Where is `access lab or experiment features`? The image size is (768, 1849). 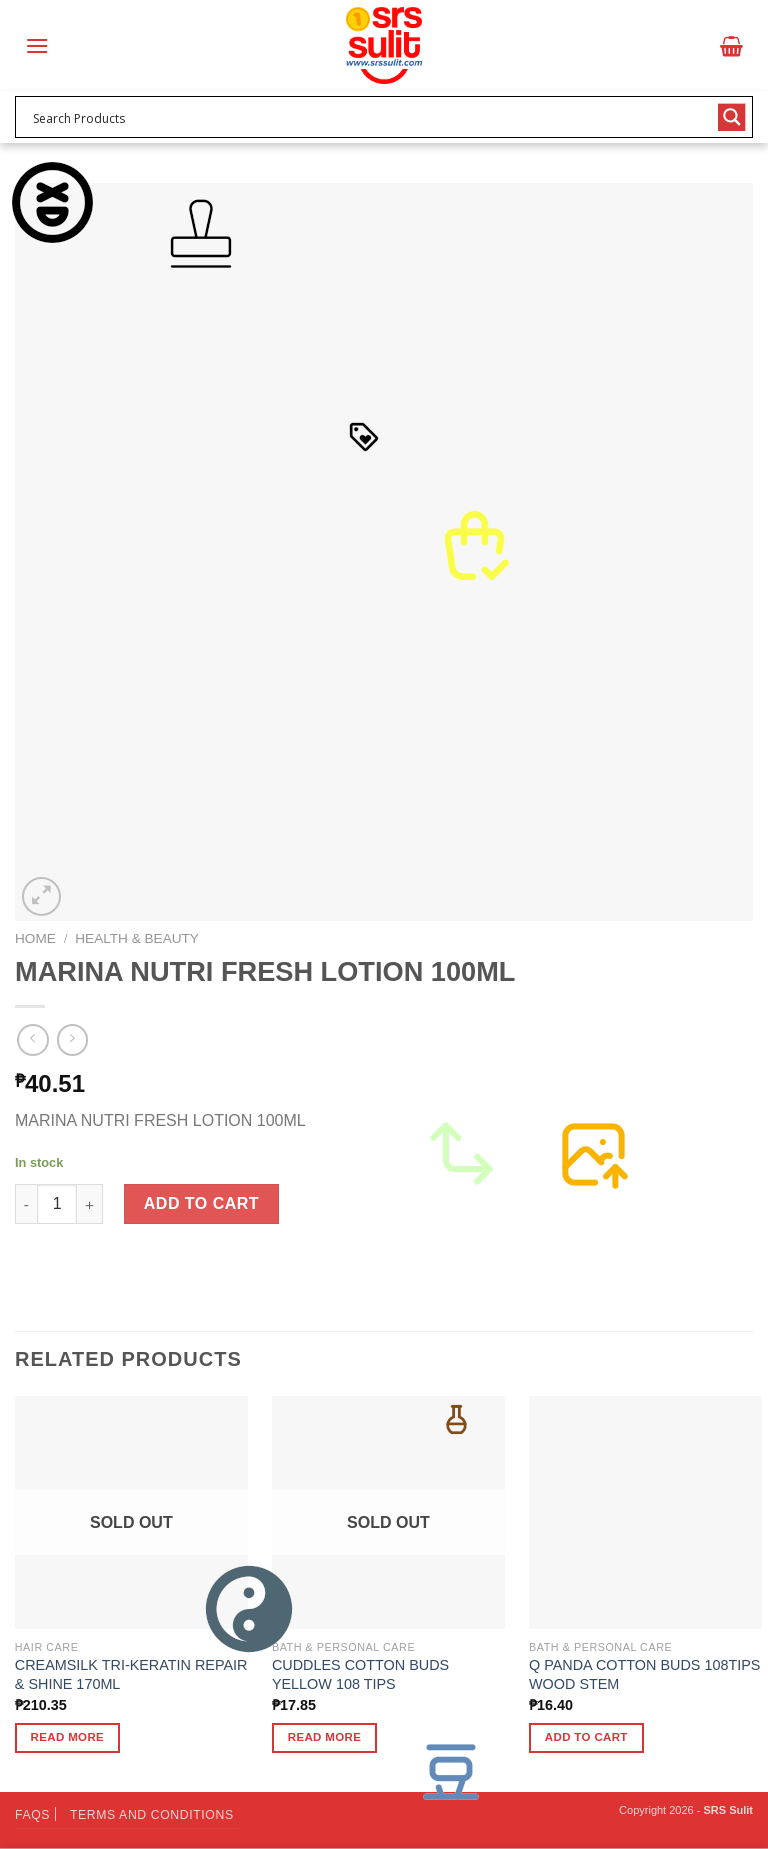
access lab or experiment features is located at coordinates (456, 1419).